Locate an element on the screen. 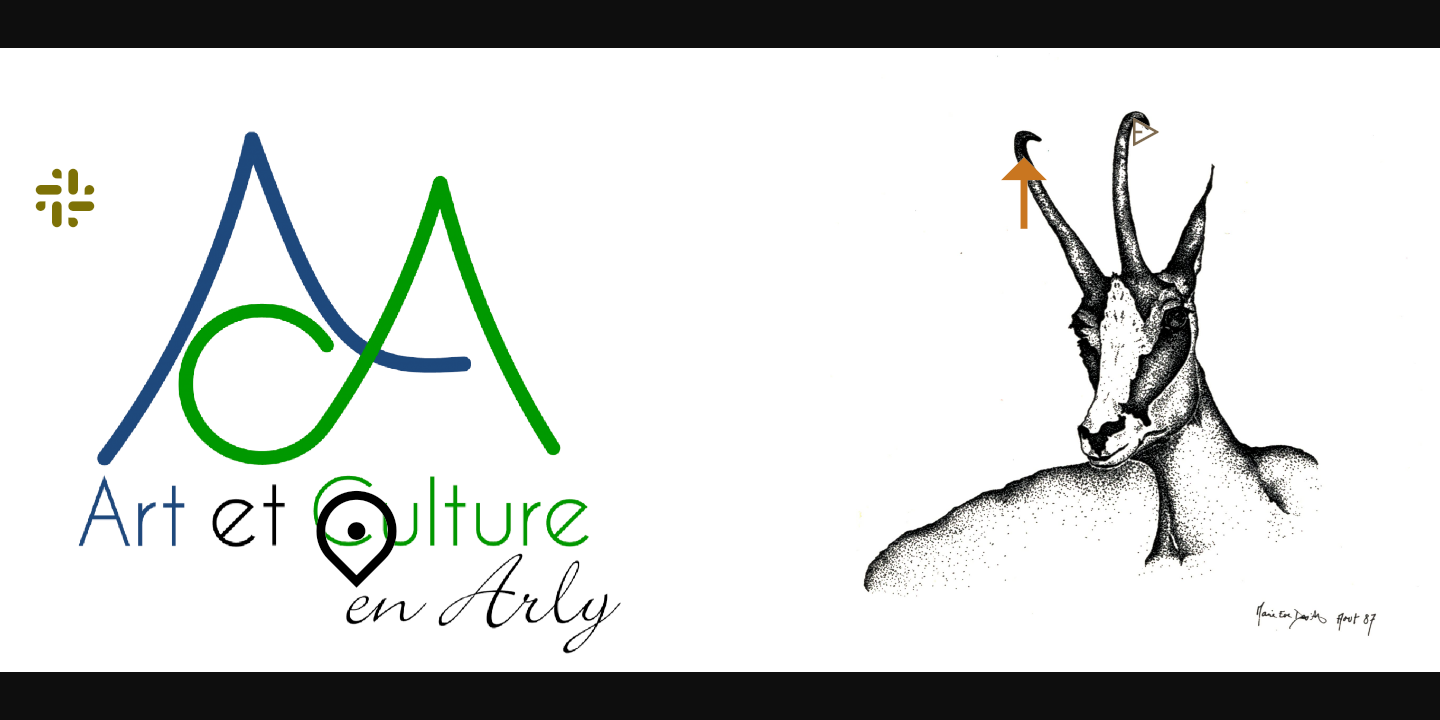 This screenshot has width=1440, height=720. open Slack messaging app is located at coordinates (65, 198).